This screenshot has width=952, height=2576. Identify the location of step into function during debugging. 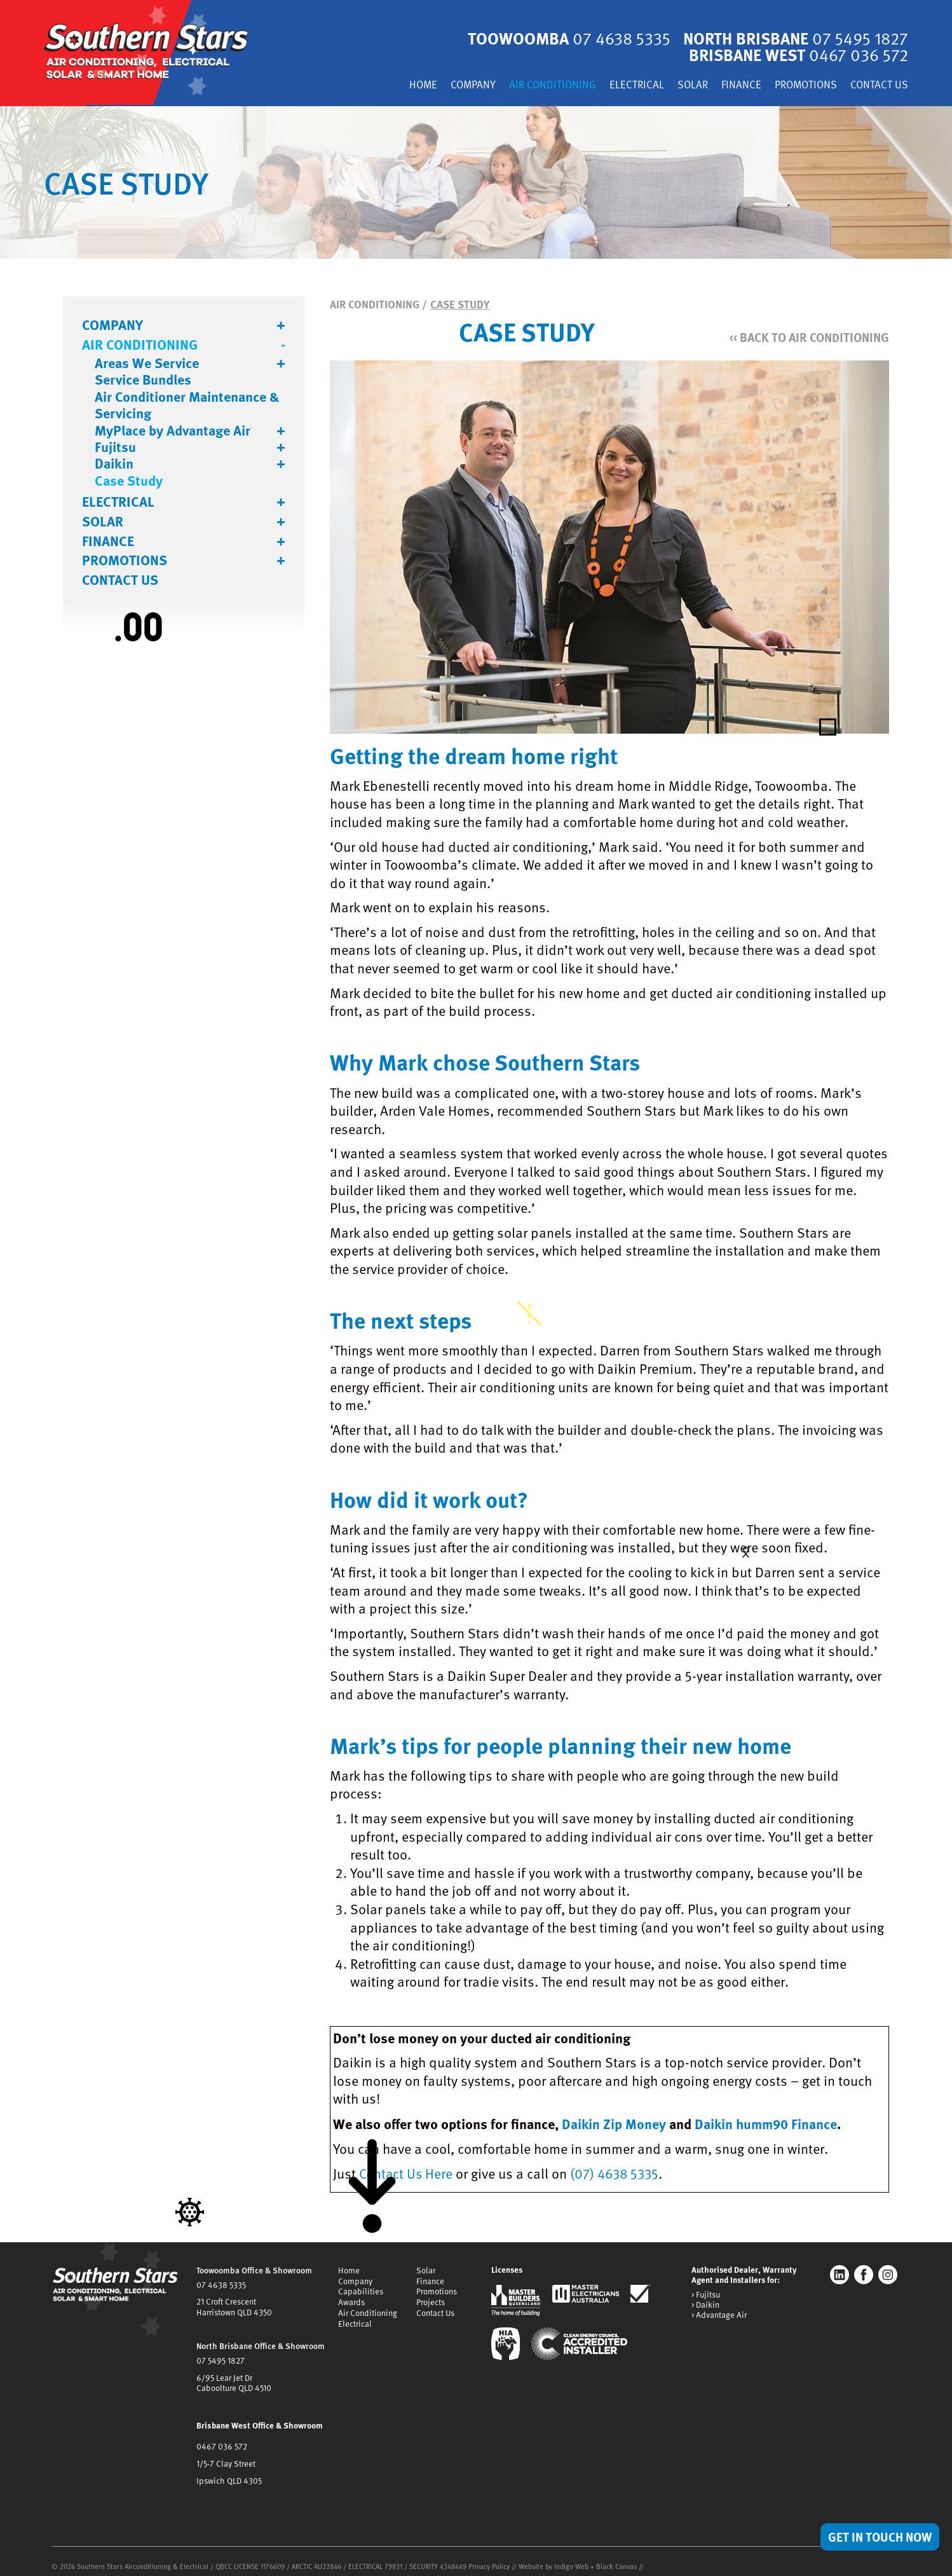
(372, 2186).